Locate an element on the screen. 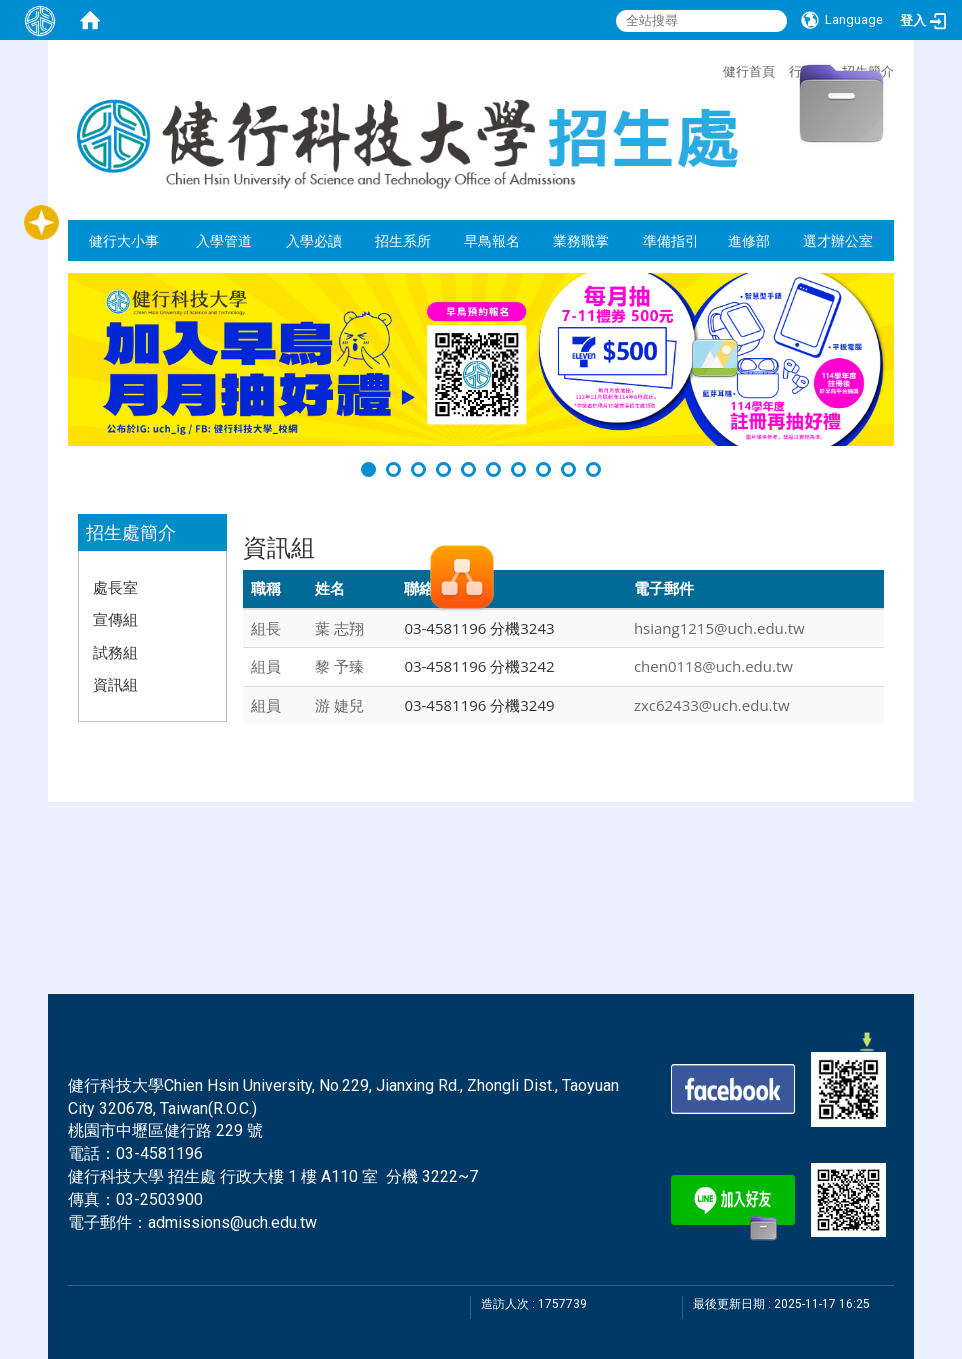 This screenshot has height=1359, width=962. open graphics or image editing applications is located at coordinates (715, 358).